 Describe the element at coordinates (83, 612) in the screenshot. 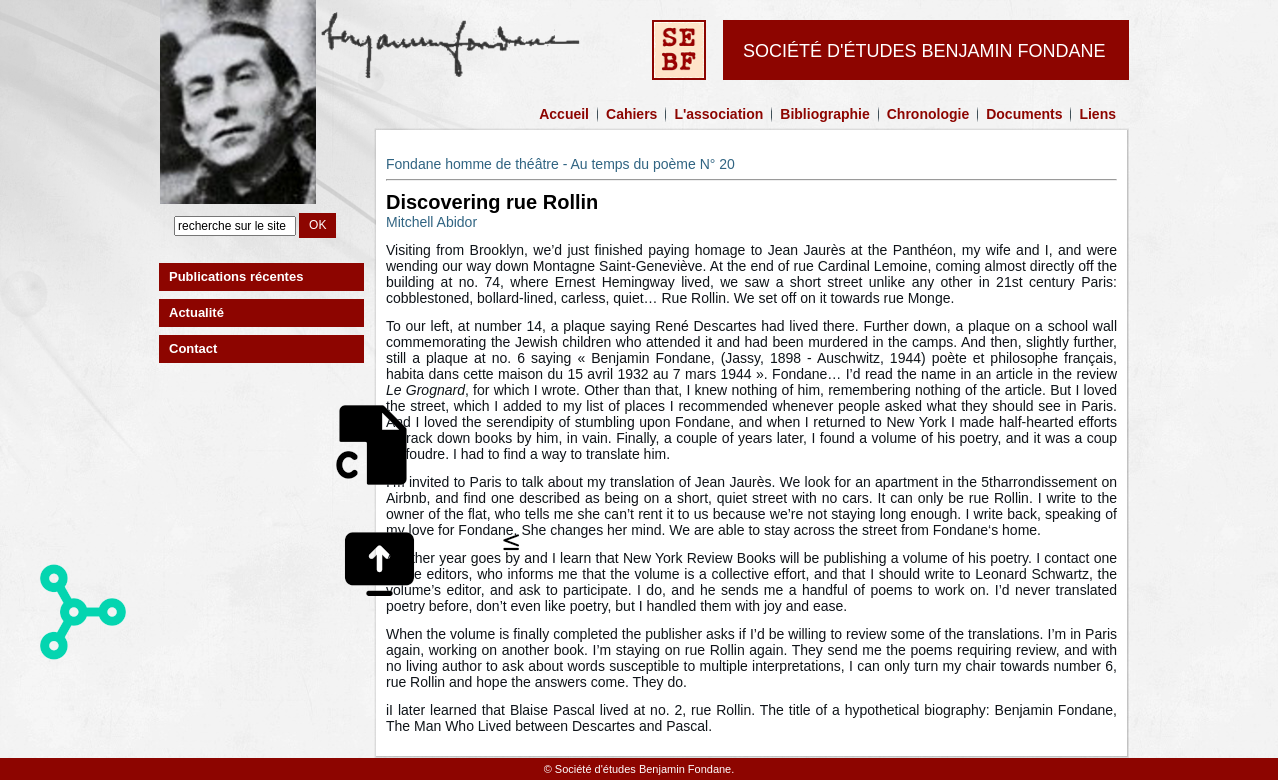

I see `select or switch AI model` at that location.